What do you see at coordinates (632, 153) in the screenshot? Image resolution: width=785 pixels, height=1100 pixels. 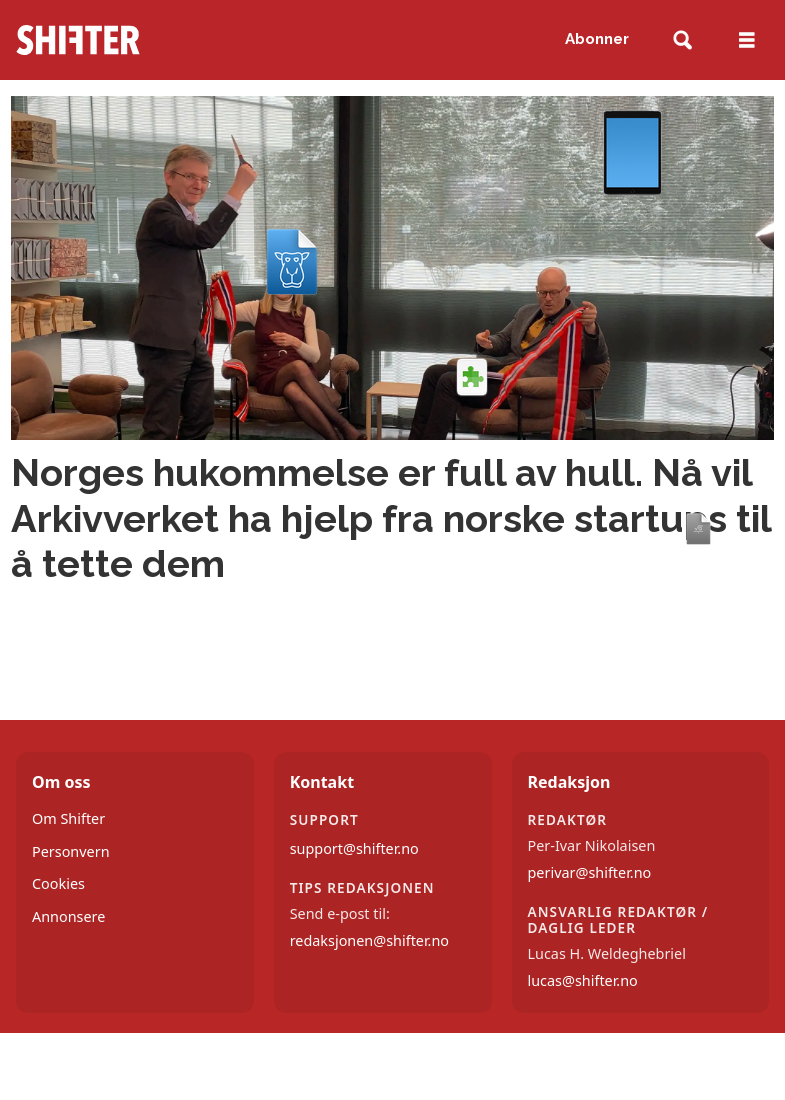 I see `iPad with cellular connectivity` at bounding box center [632, 153].